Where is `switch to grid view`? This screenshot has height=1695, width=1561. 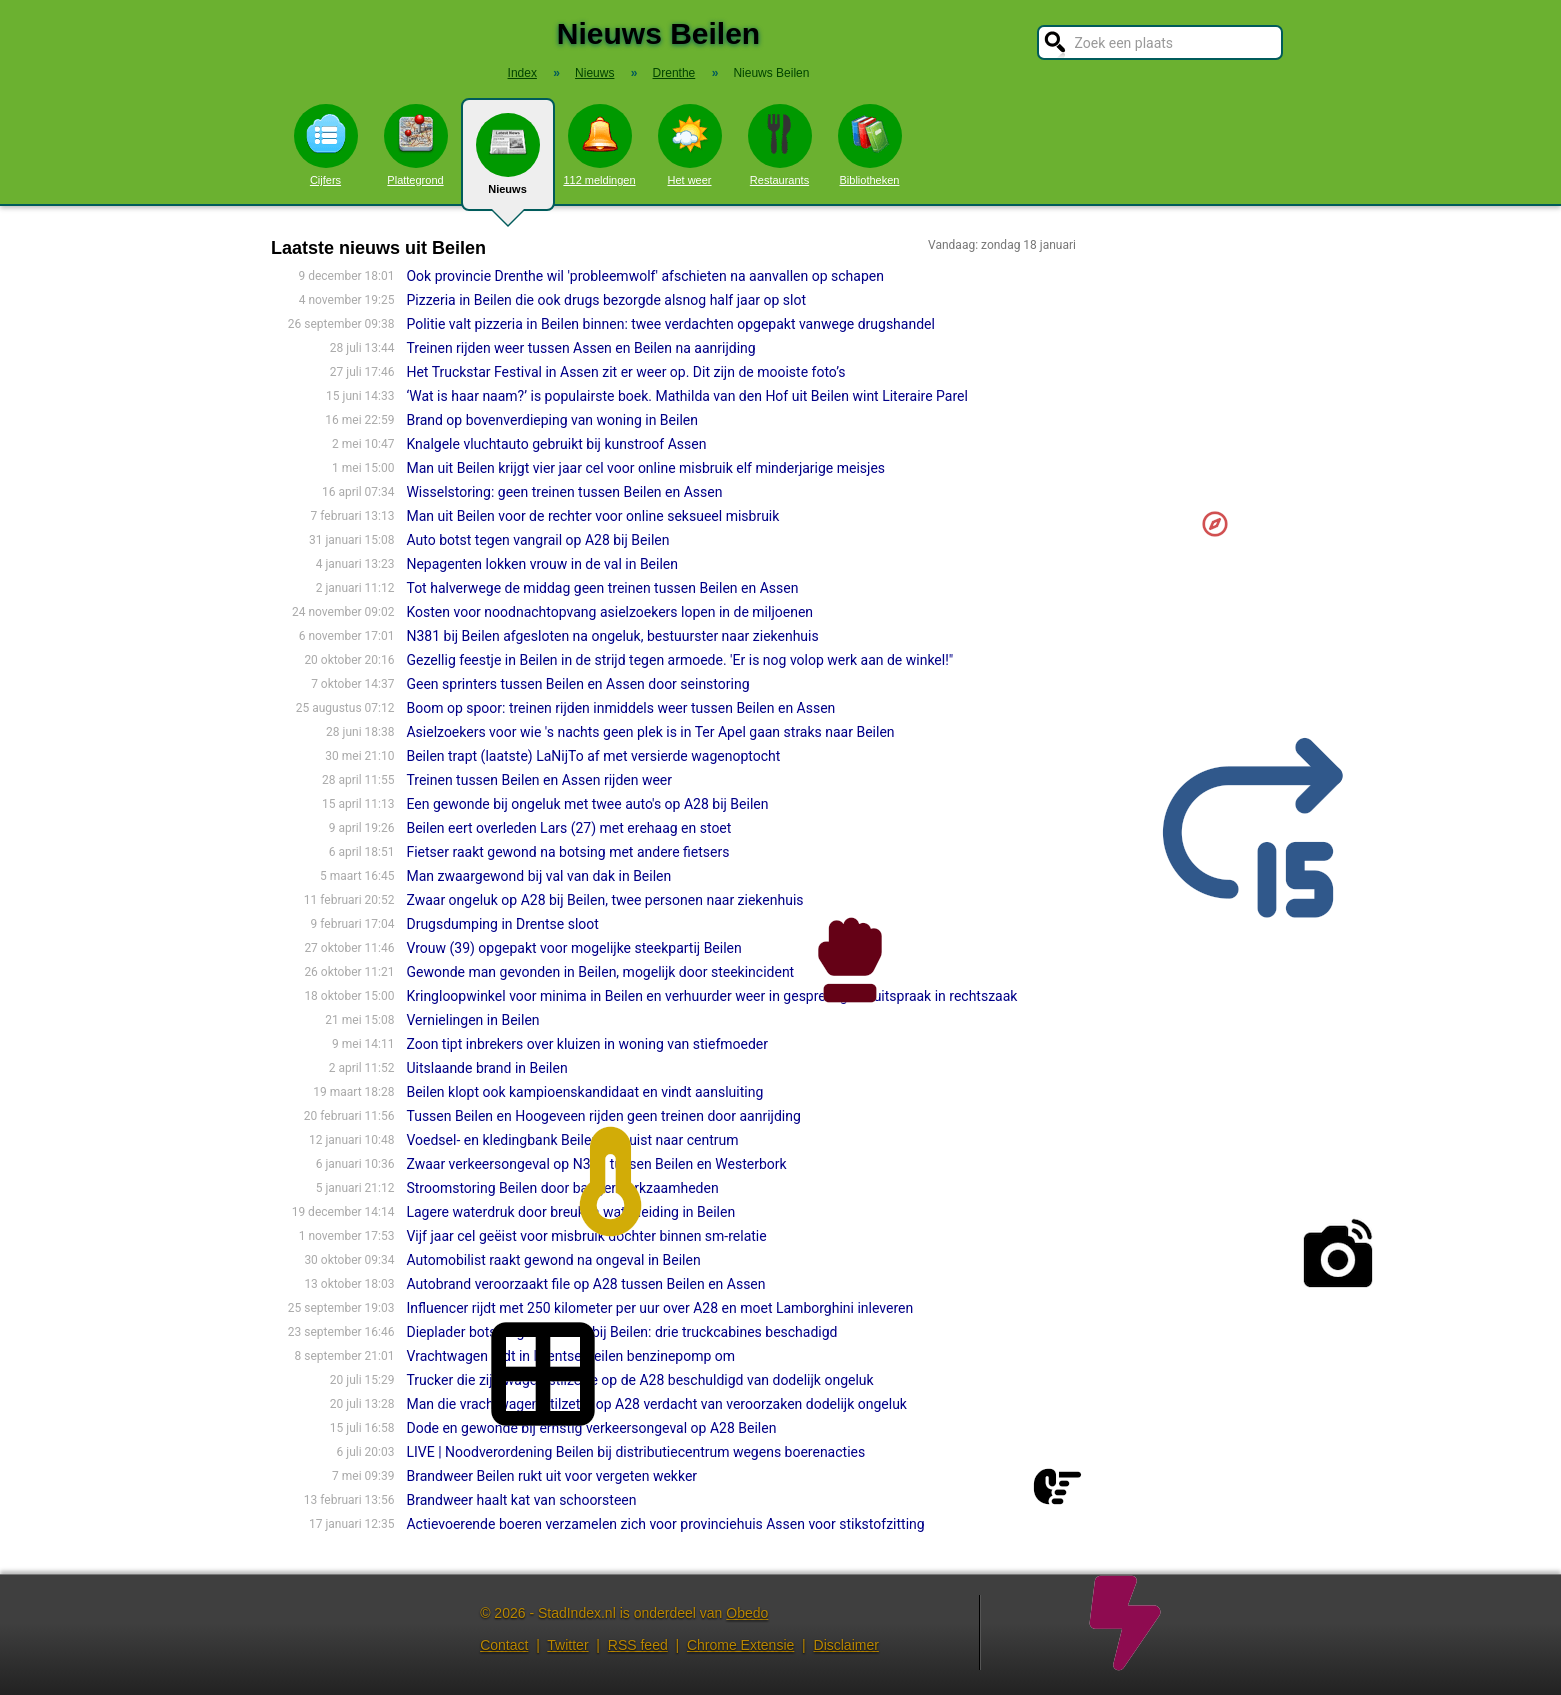
switch to grid view is located at coordinates (543, 1374).